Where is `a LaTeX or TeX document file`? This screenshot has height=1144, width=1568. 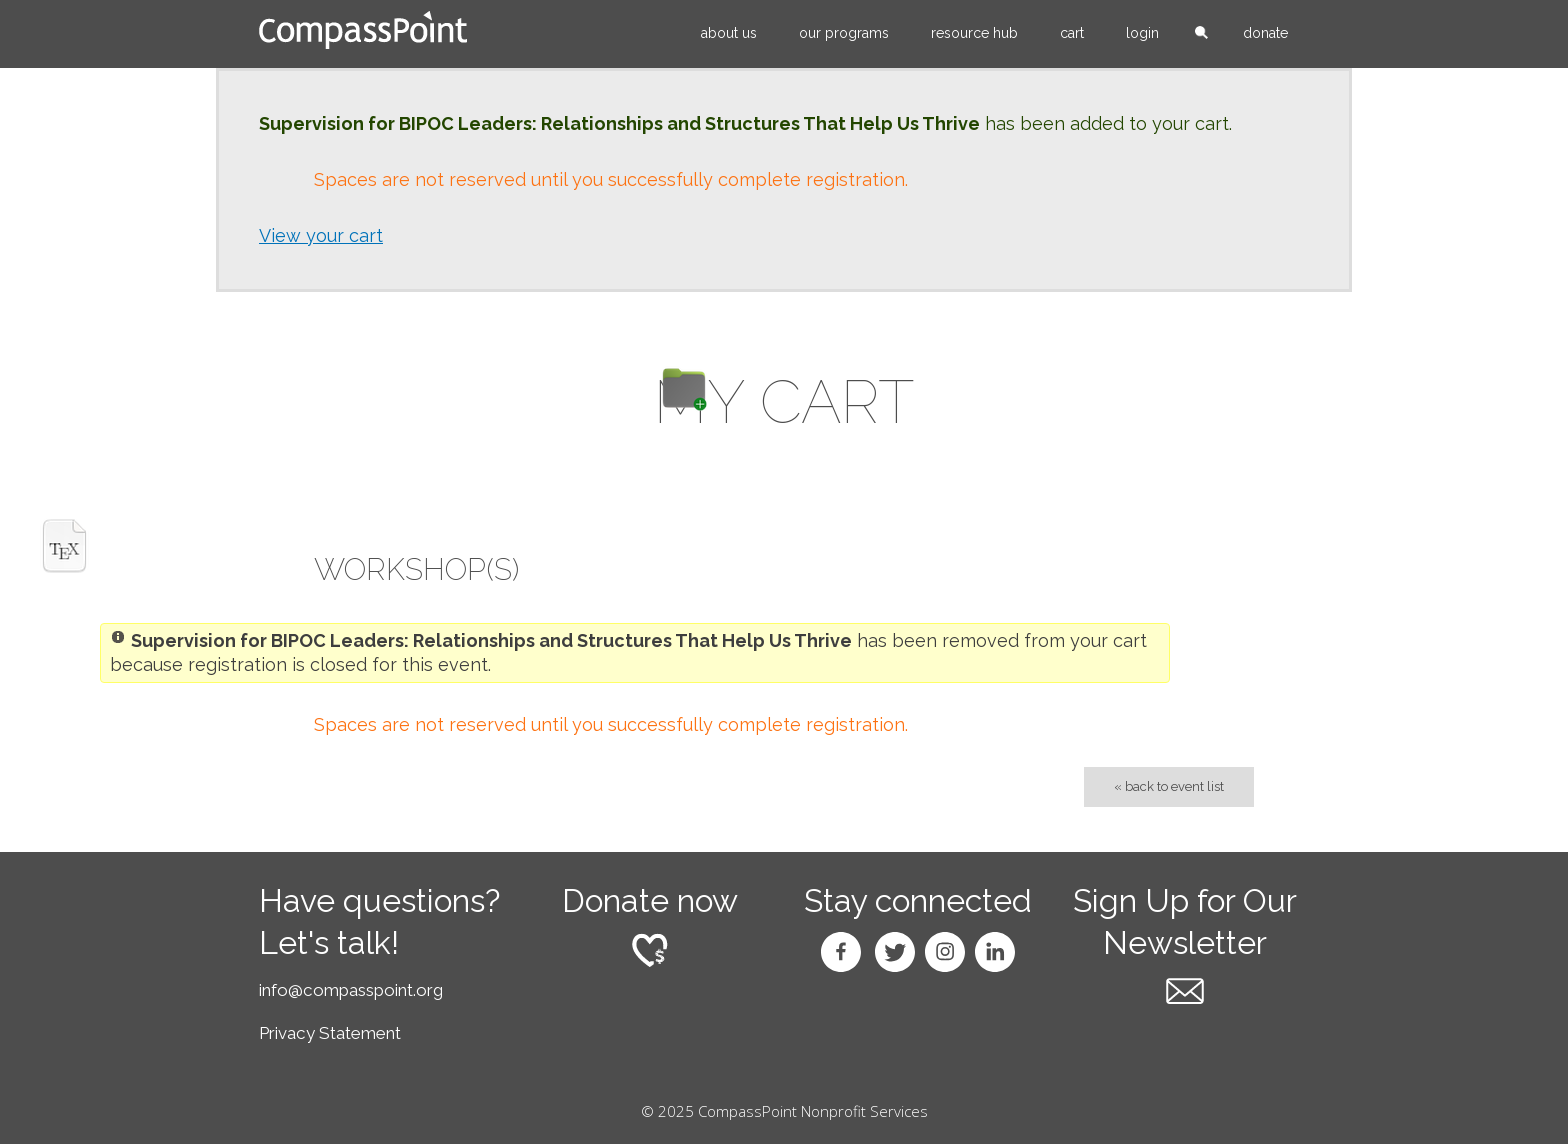 a LaTeX or TeX document file is located at coordinates (64, 545).